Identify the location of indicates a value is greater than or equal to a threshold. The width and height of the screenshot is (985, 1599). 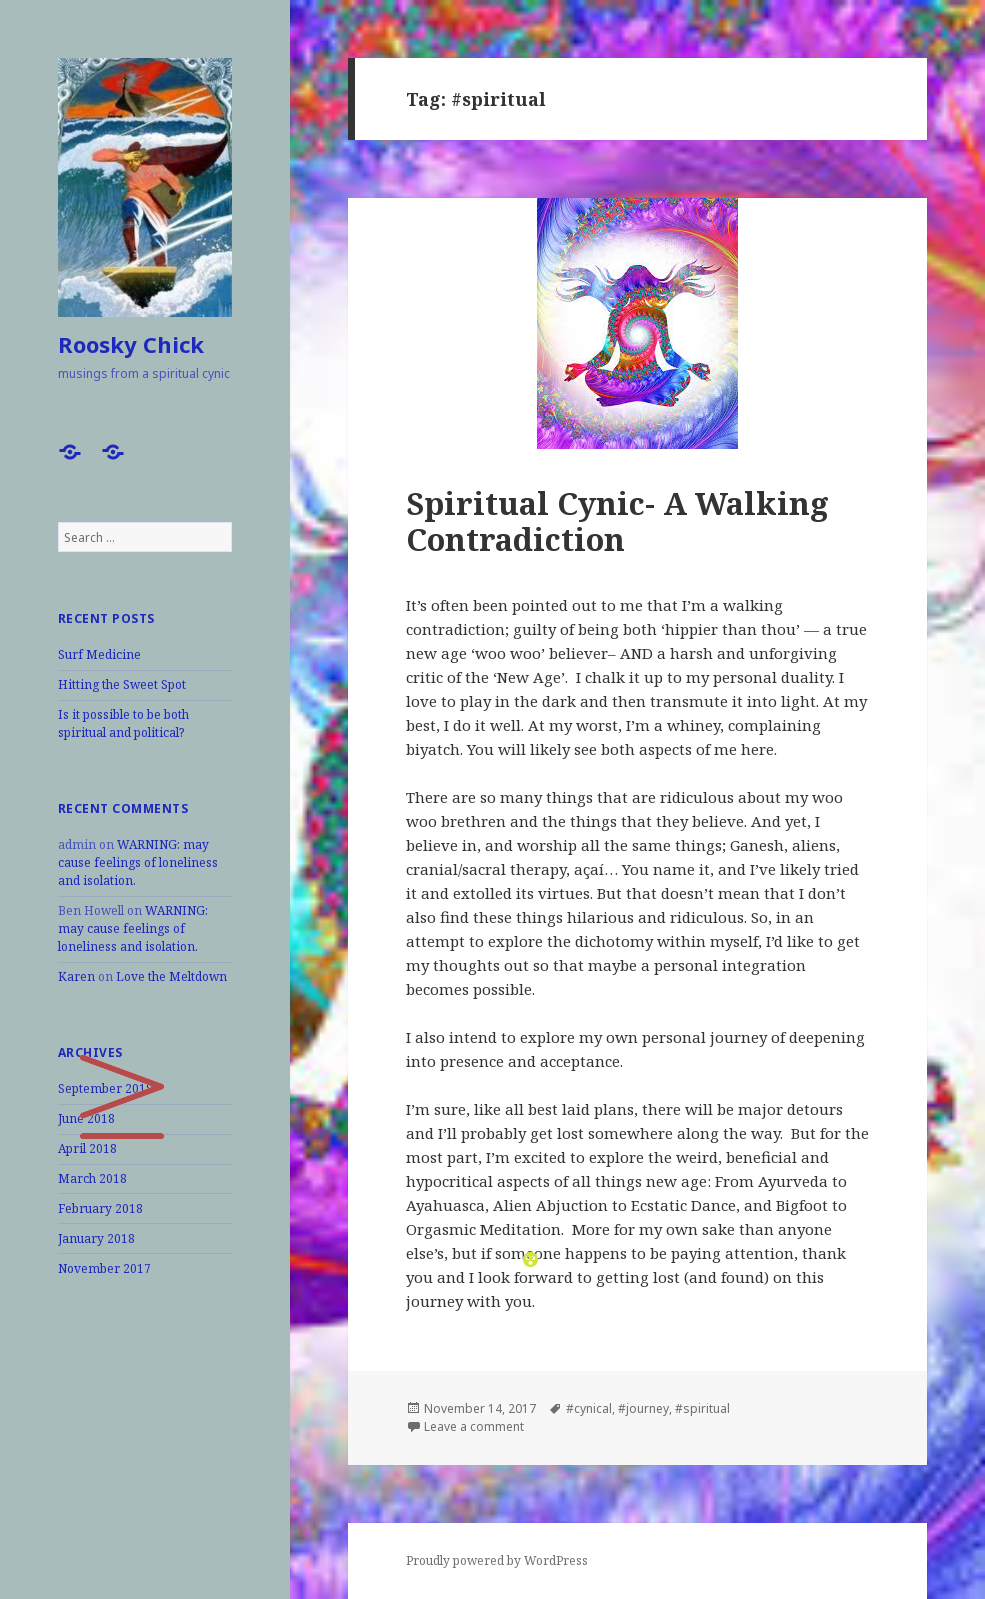
(120, 1099).